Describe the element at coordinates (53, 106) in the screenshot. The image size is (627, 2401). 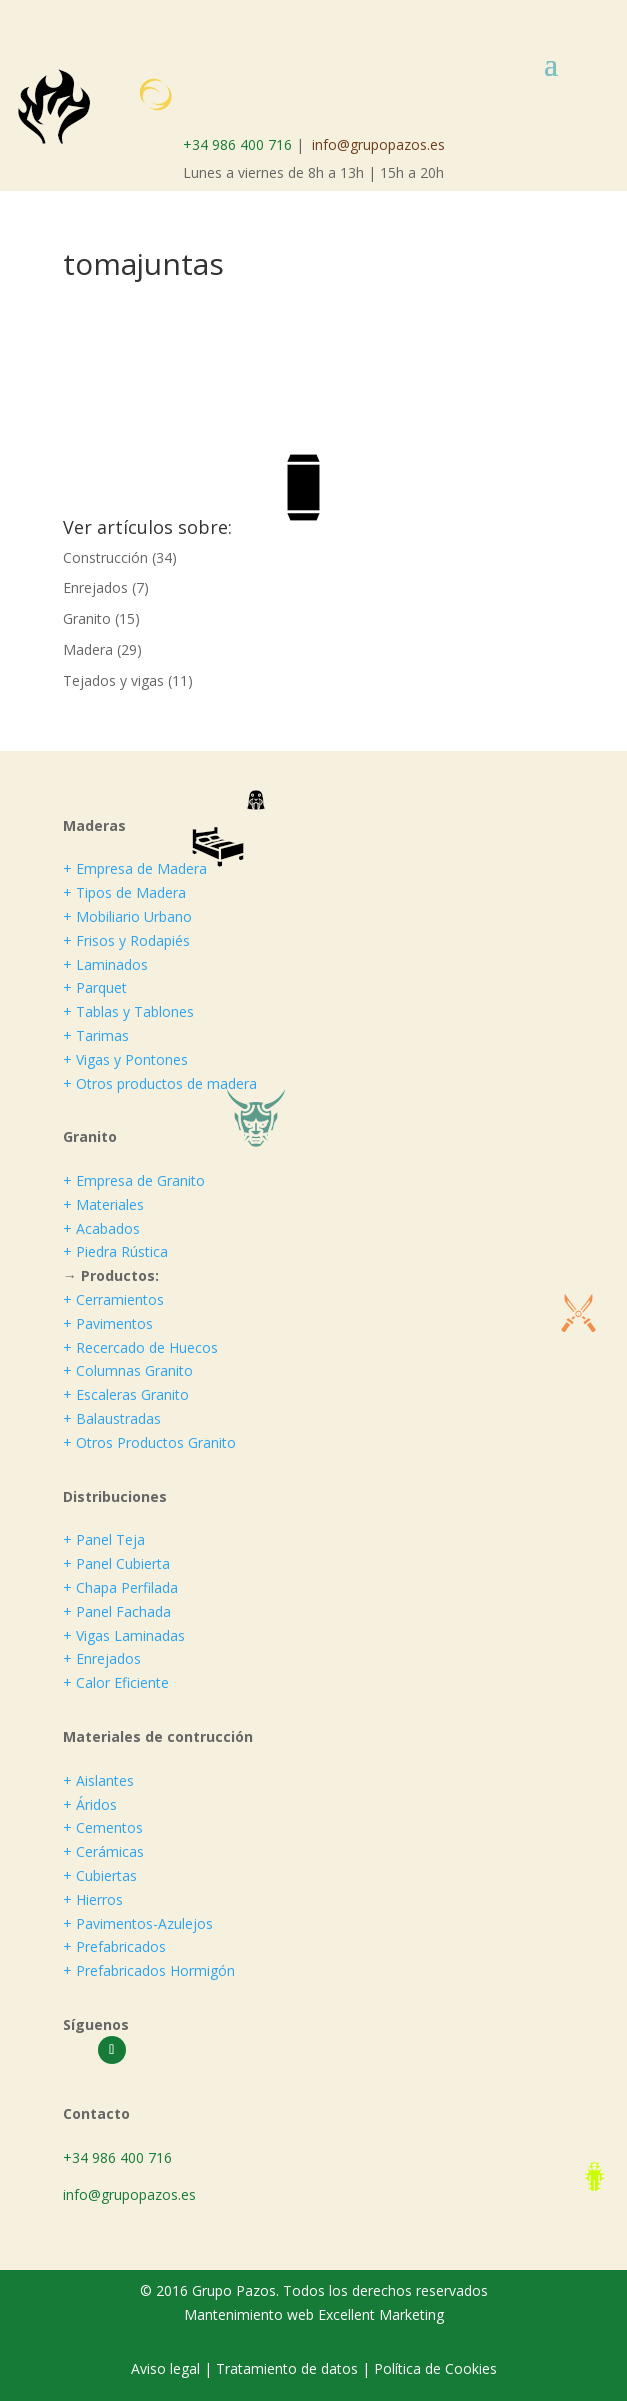
I see `activate fire attack ability` at that location.